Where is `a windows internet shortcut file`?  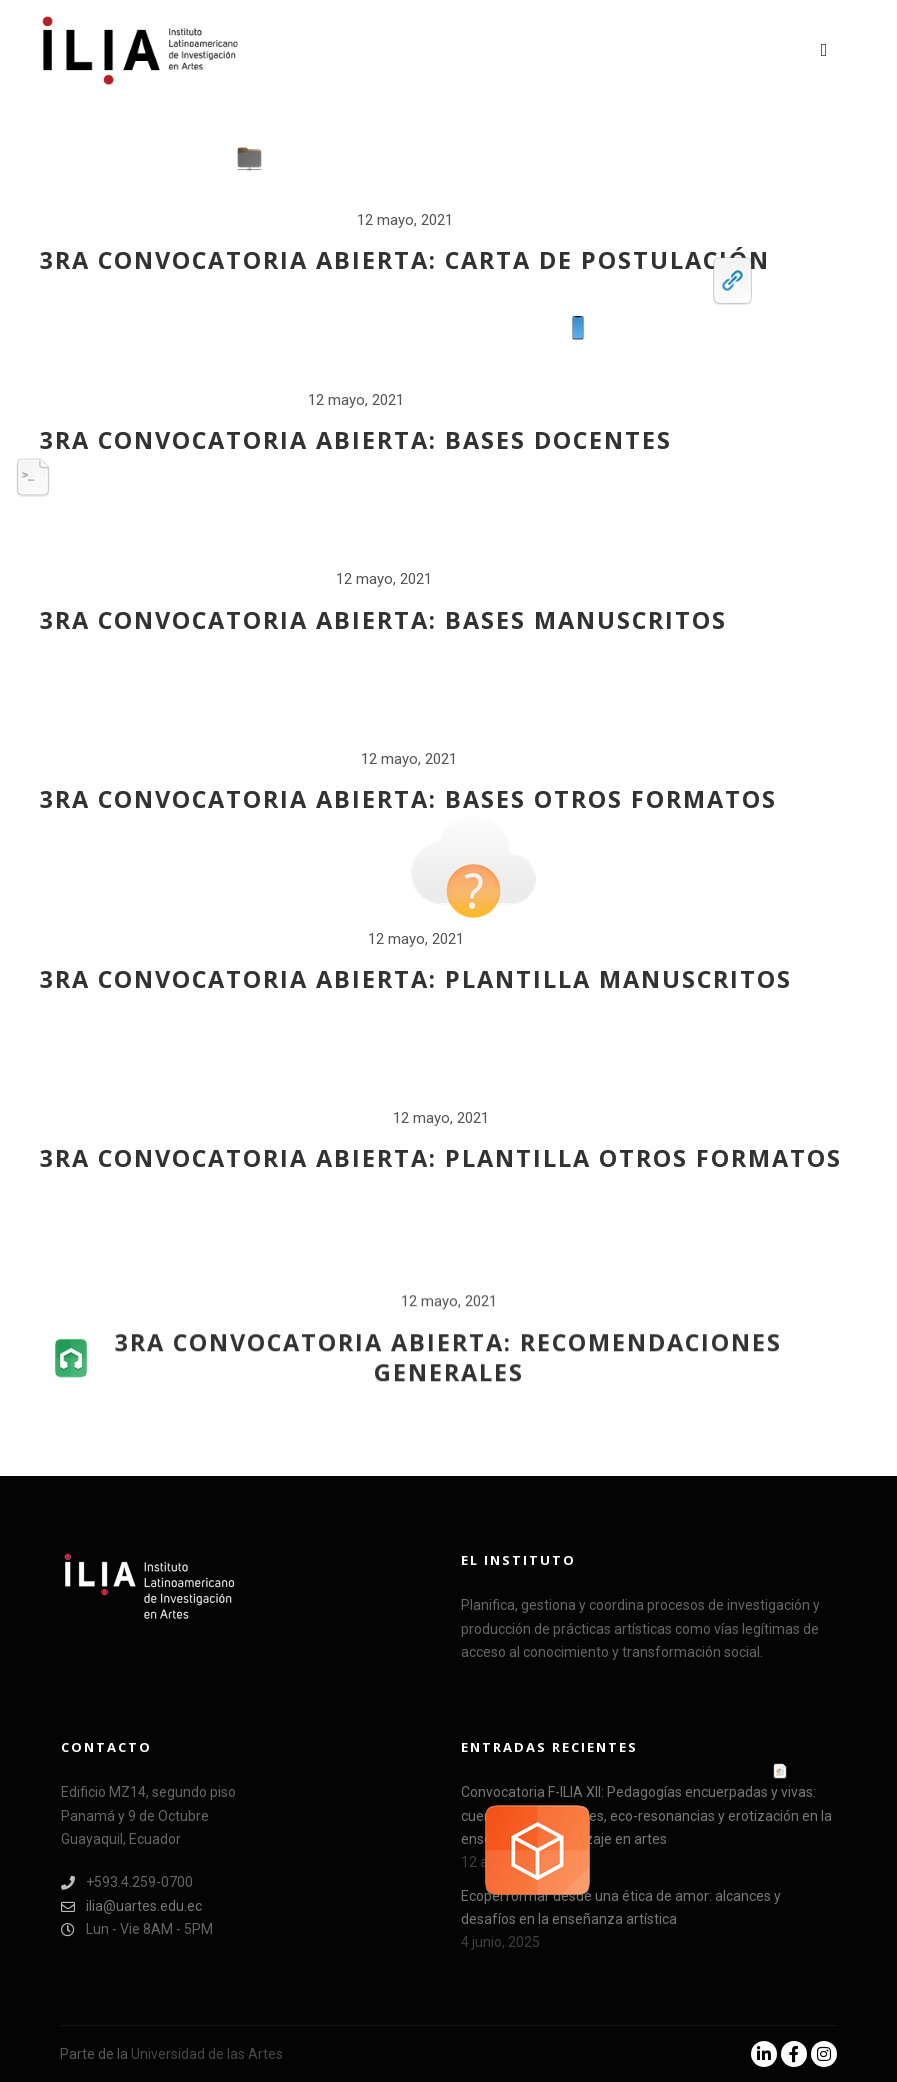 a windows internet shortcut file is located at coordinates (732, 280).